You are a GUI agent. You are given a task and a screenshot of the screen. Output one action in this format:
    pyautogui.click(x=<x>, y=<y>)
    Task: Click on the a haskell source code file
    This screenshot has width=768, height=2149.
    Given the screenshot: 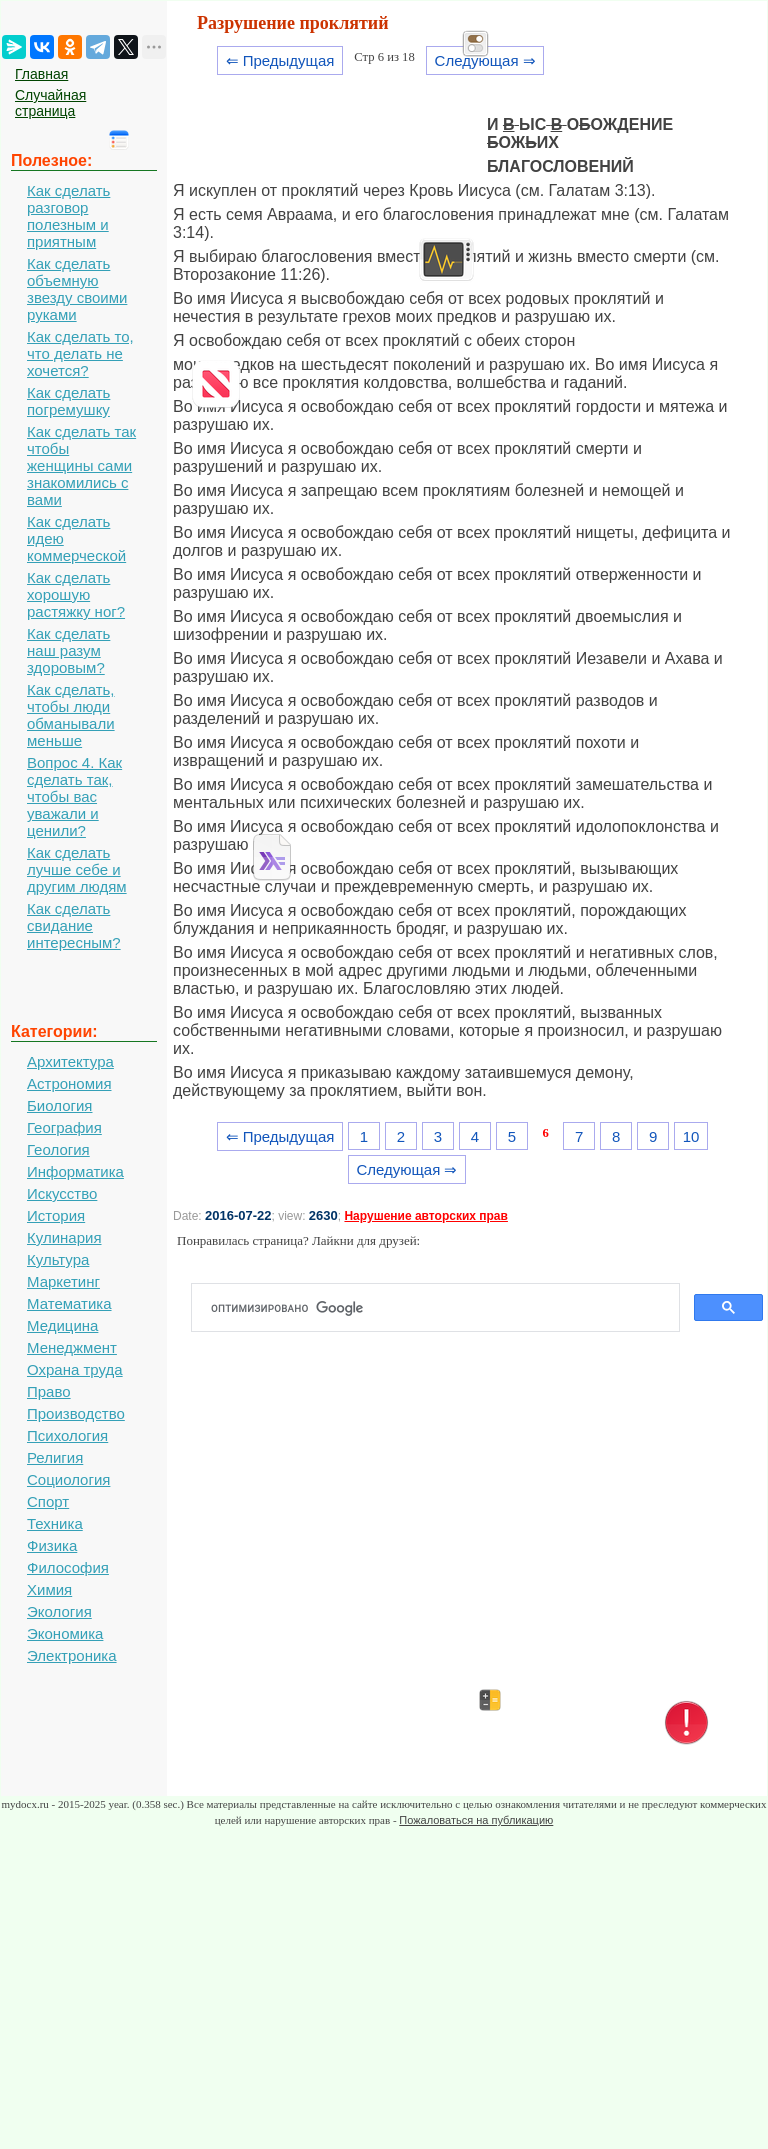 What is the action you would take?
    pyautogui.click(x=272, y=857)
    